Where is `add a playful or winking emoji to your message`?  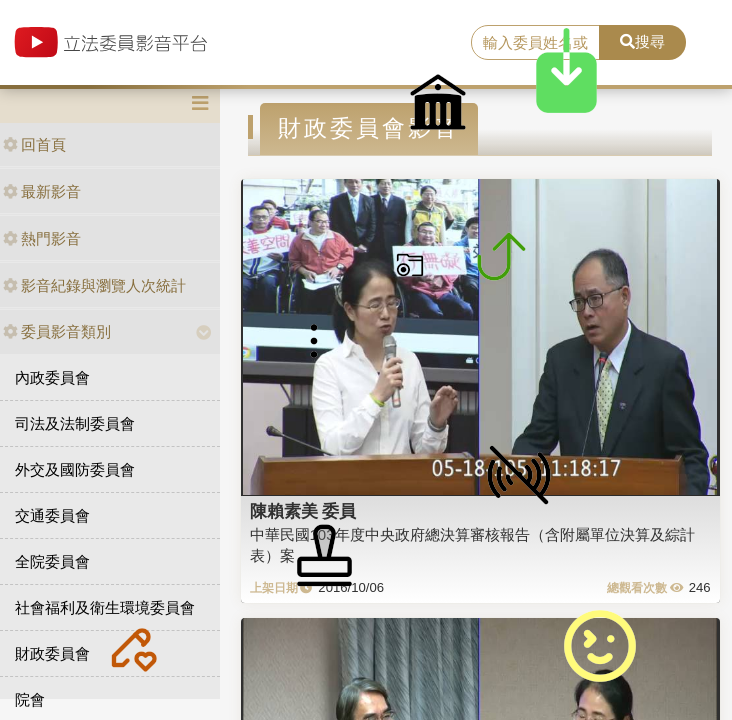
add a playful or winking emoji to your message is located at coordinates (600, 646).